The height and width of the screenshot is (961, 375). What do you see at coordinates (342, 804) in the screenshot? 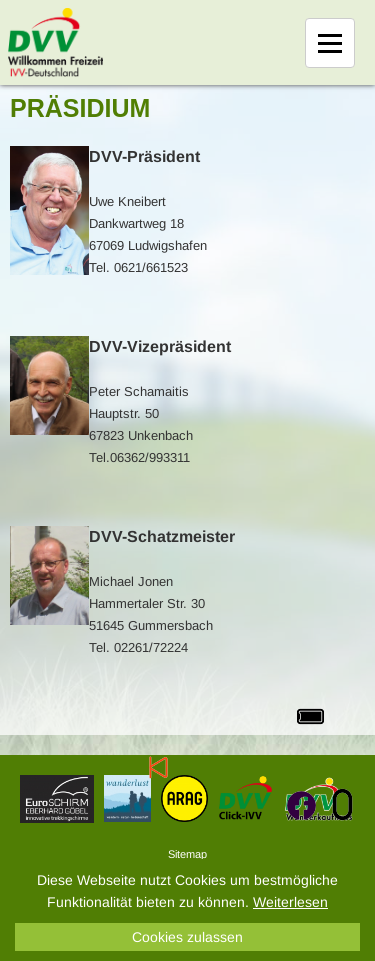
I see `set exposure compensation to zero` at bounding box center [342, 804].